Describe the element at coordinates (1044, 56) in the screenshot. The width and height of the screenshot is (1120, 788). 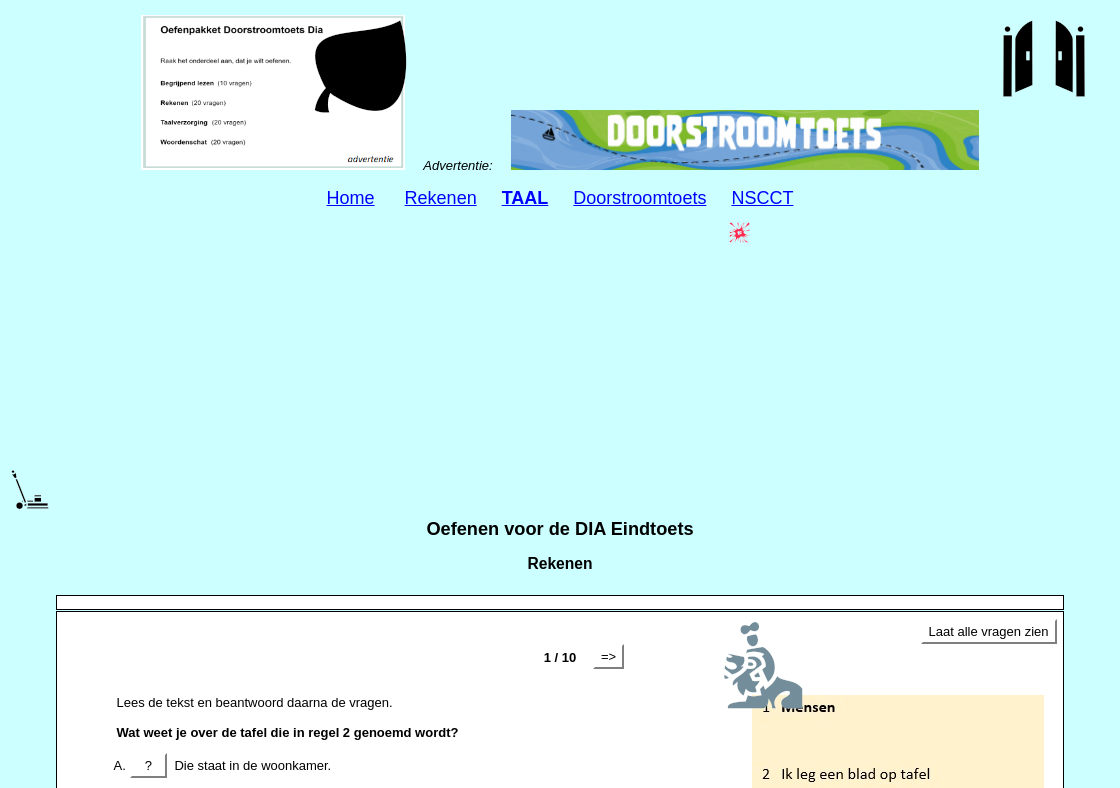
I see `enter a new area or level` at that location.